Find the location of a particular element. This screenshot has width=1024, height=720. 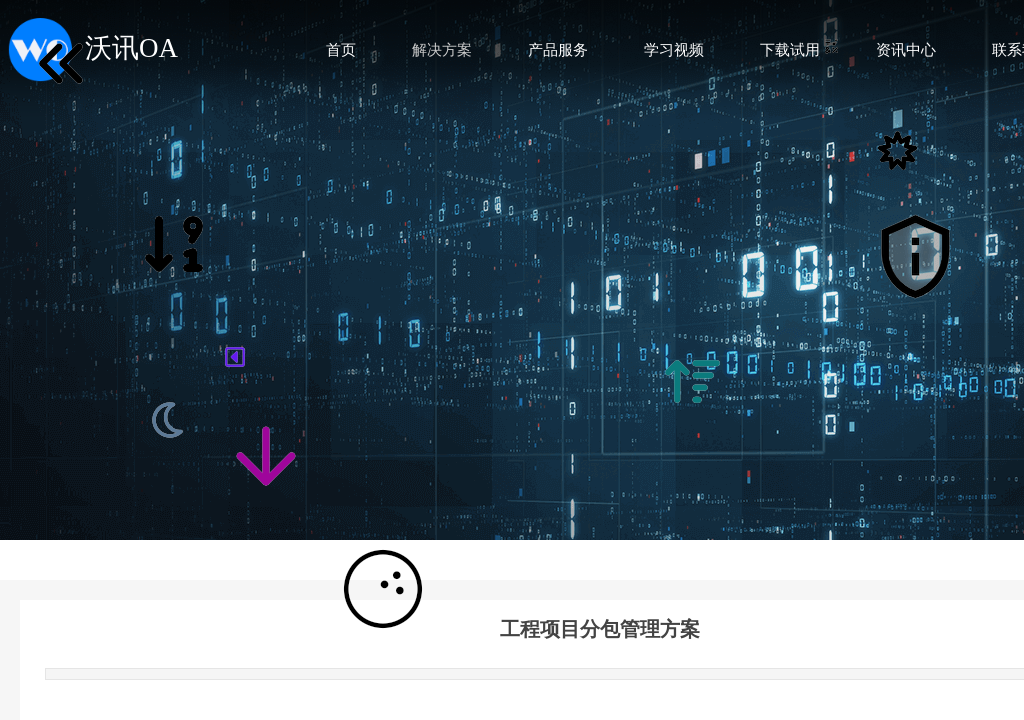

access bowling or sports games is located at coordinates (383, 589).